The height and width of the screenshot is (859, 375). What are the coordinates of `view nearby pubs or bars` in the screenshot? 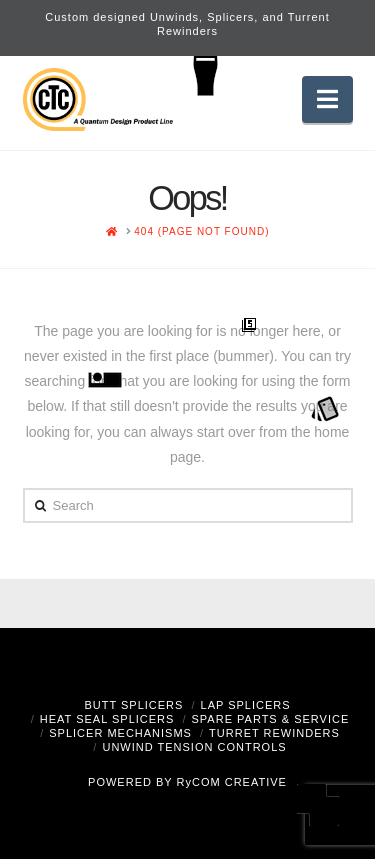 It's located at (205, 75).